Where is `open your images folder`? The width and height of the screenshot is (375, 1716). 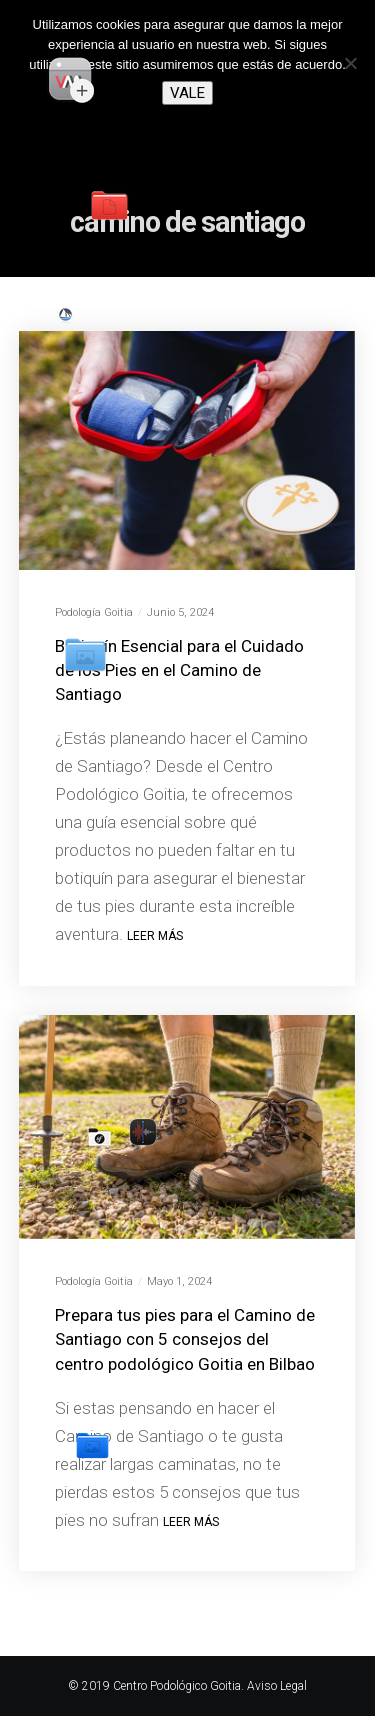
open your images folder is located at coordinates (92, 1445).